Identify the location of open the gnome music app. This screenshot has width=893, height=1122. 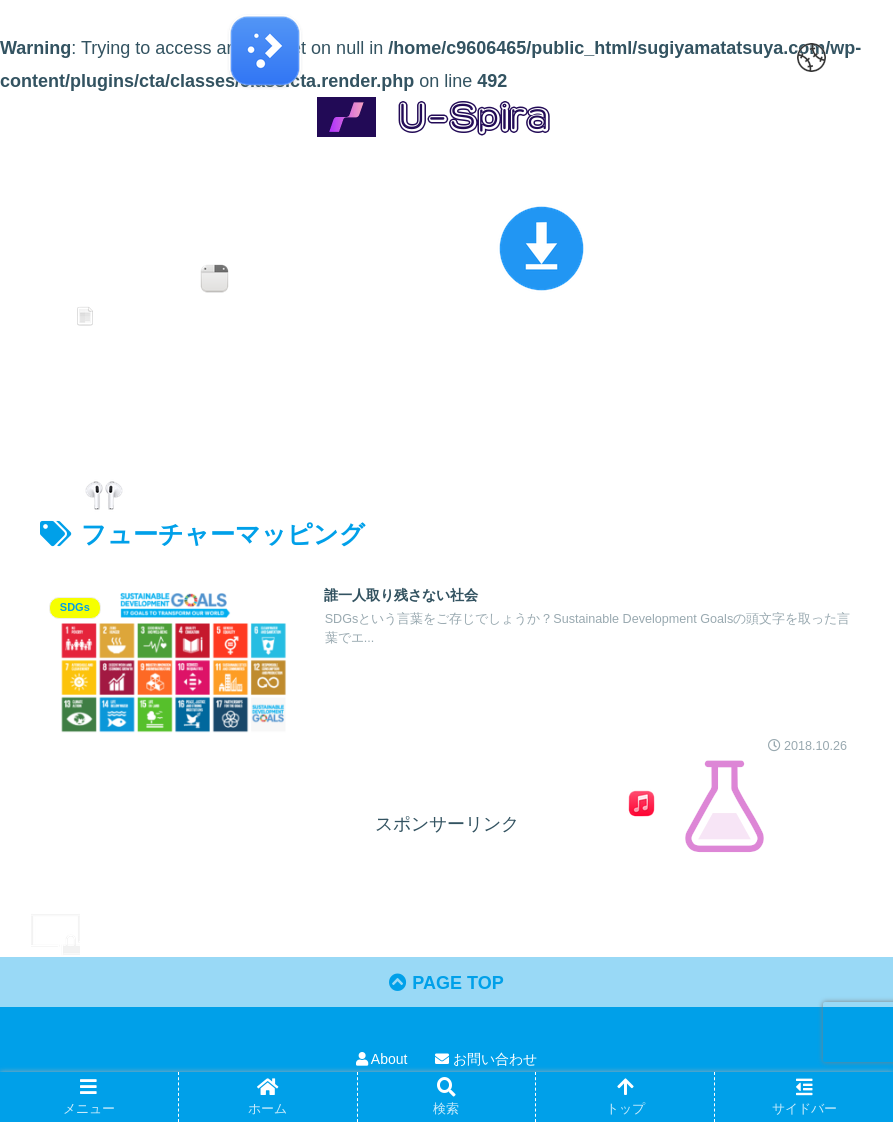
(641, 803).